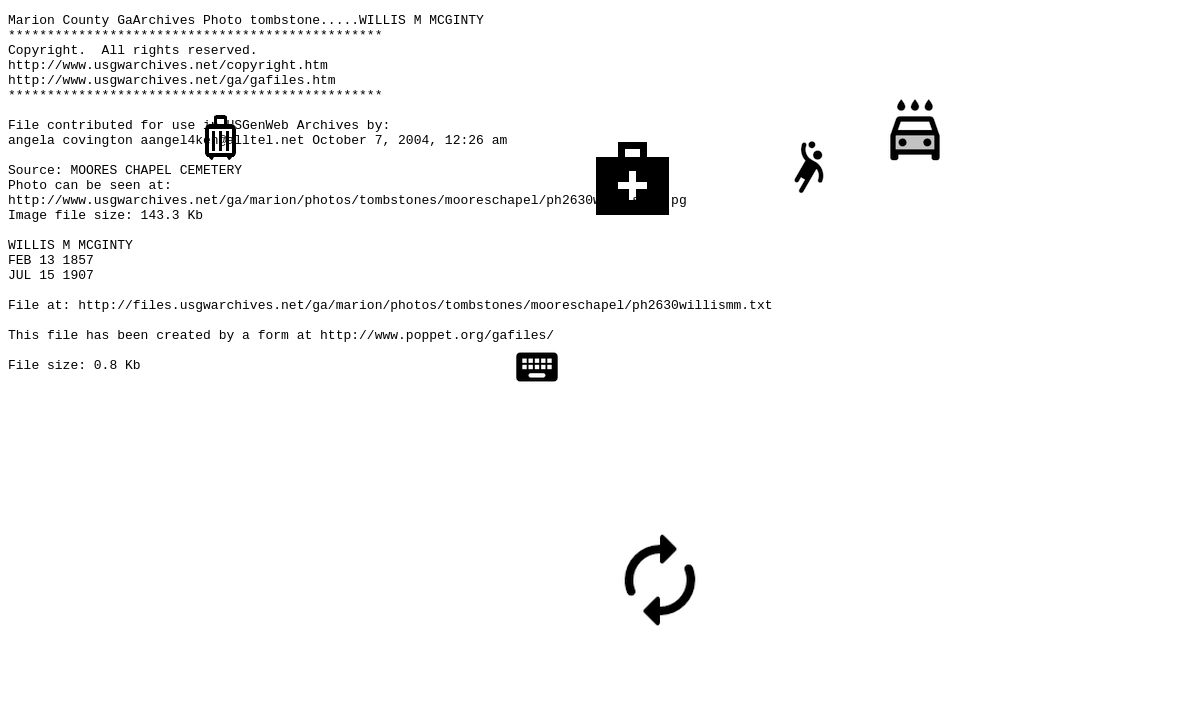 This screenshot has height=720, width=1181. I want to click on access medical services or healthcare options, so click(632, 178).